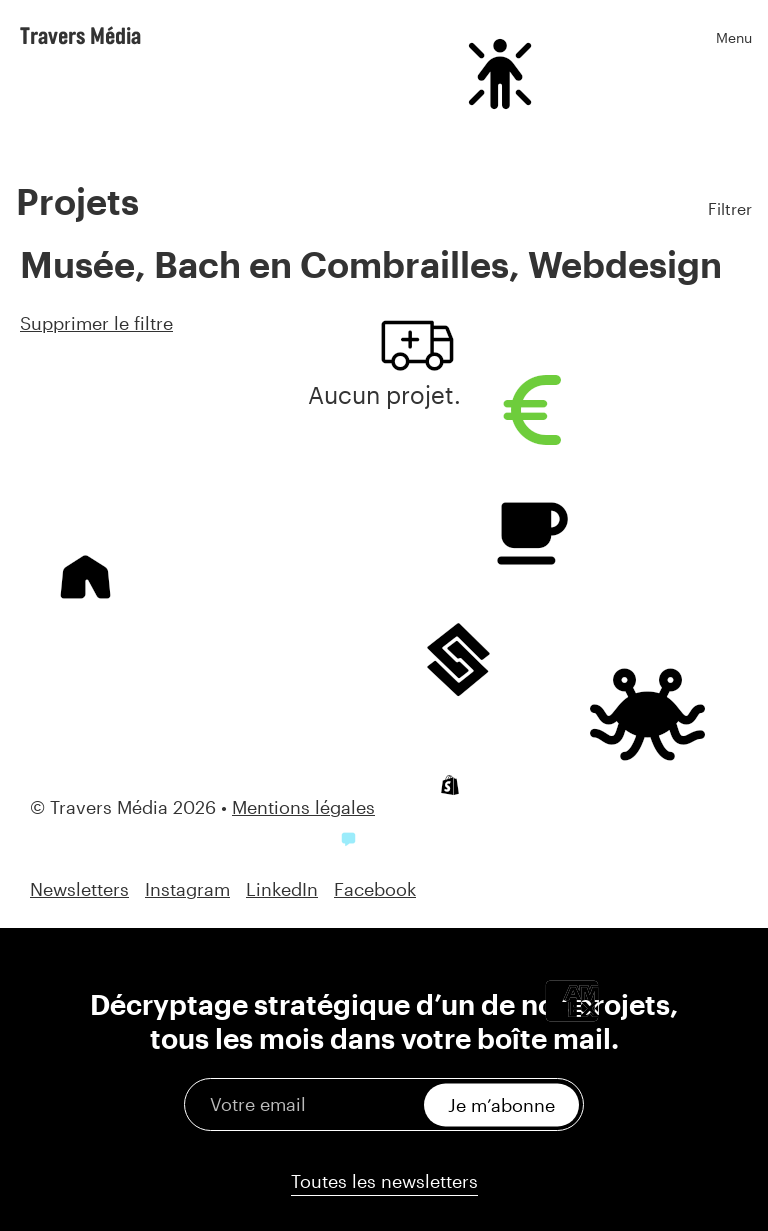 The height and width of the screenshot is (1231, 768). I want to click on indicates euro currency or price, so click(536, 410).